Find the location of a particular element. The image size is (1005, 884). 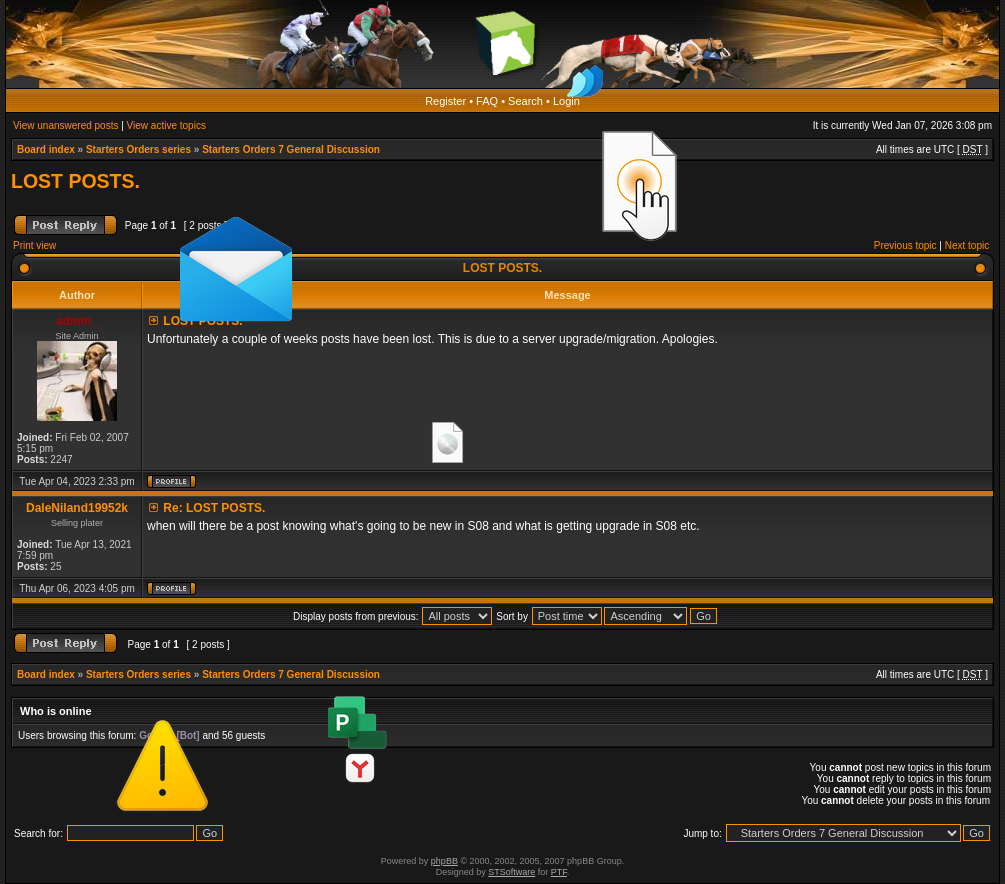

open Microsoft Project application is located at coordinates (357, 722).